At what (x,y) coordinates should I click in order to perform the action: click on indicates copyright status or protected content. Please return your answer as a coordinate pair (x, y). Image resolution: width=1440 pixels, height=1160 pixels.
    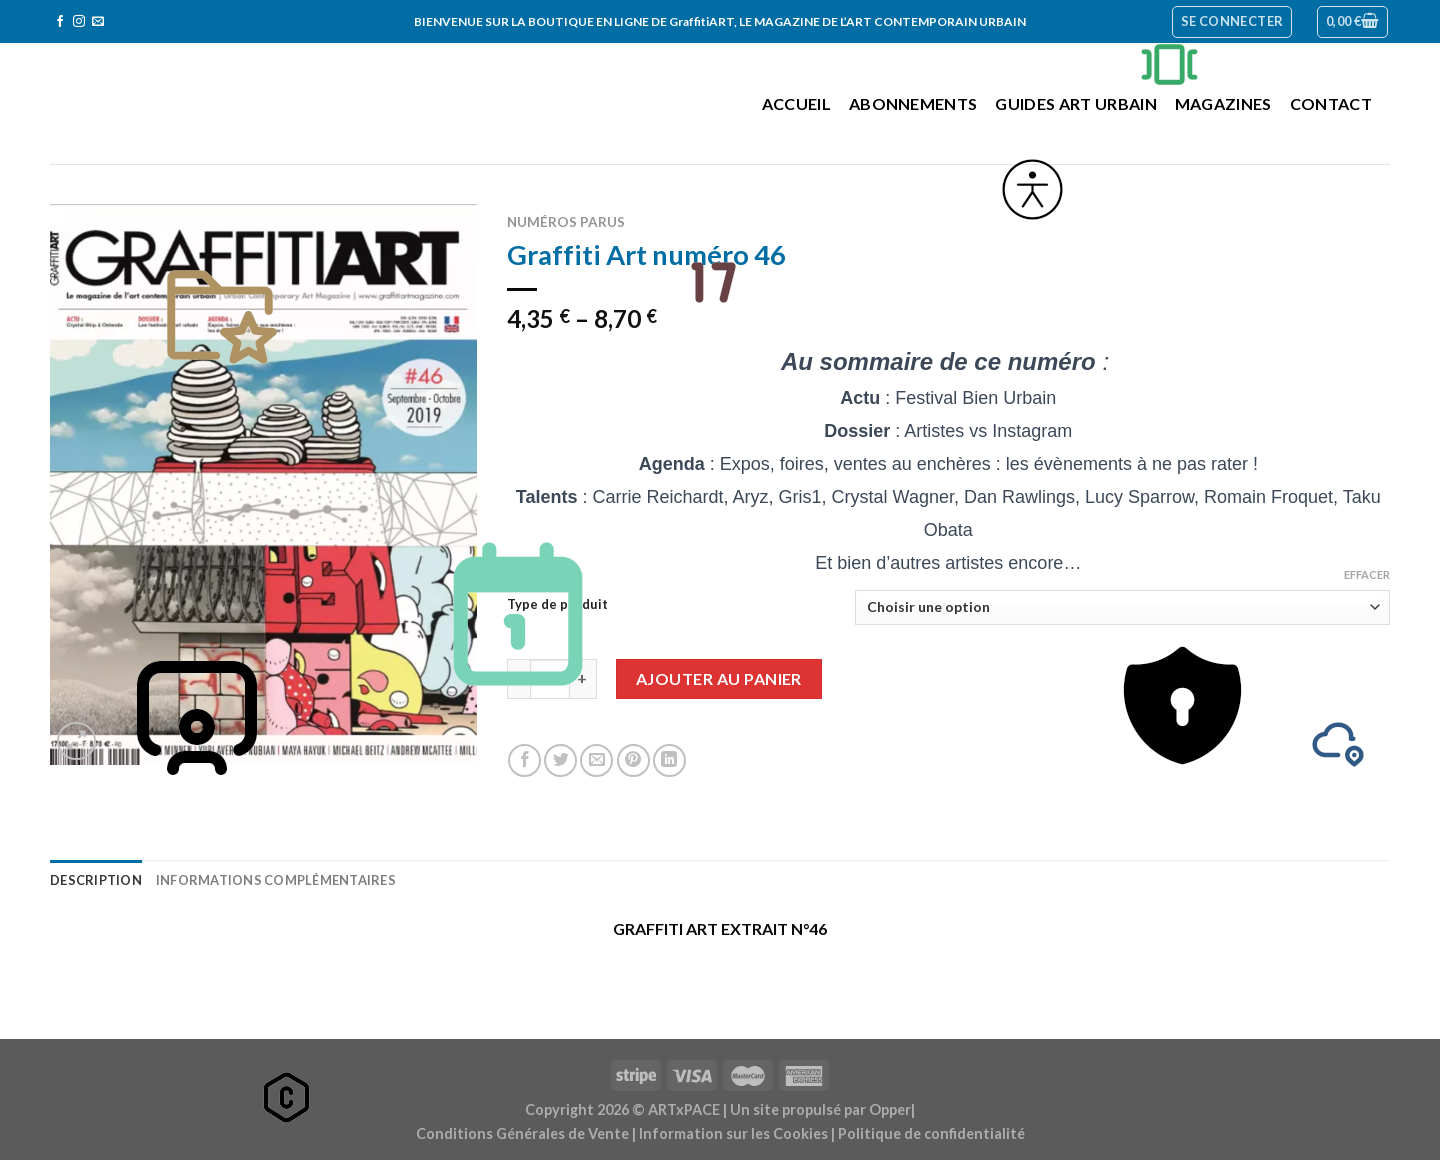
    Looking at the image, I should click on (286, 1097).